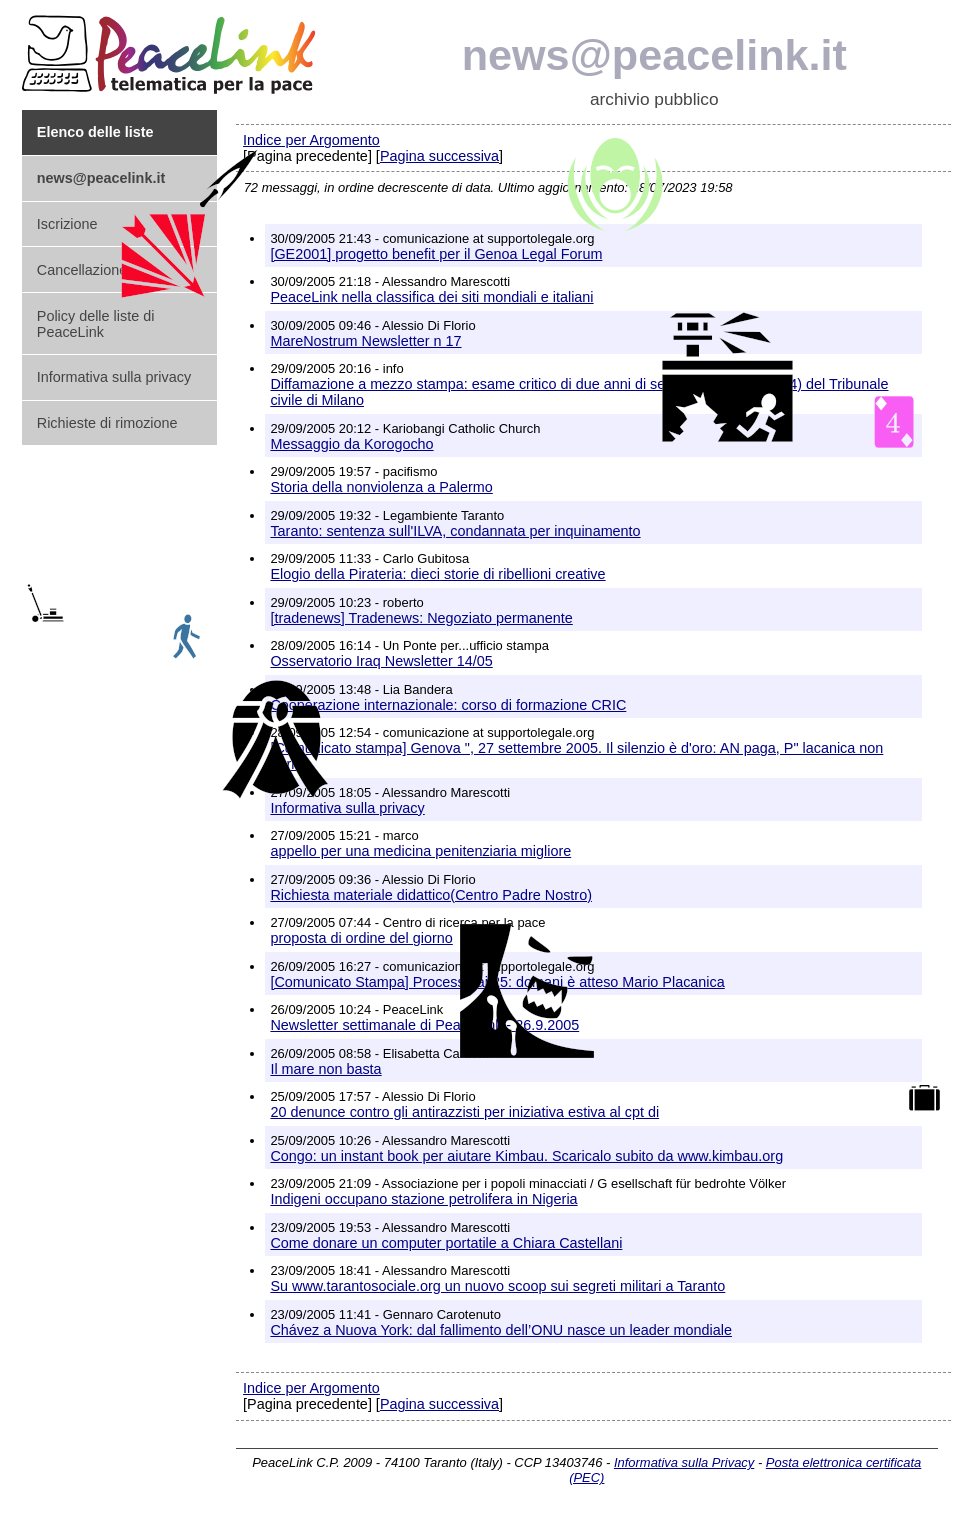 Image resolution: width=973 pixels, height=1521 pixels. I want to click on four of diamonds playing card, so click(894, 422).